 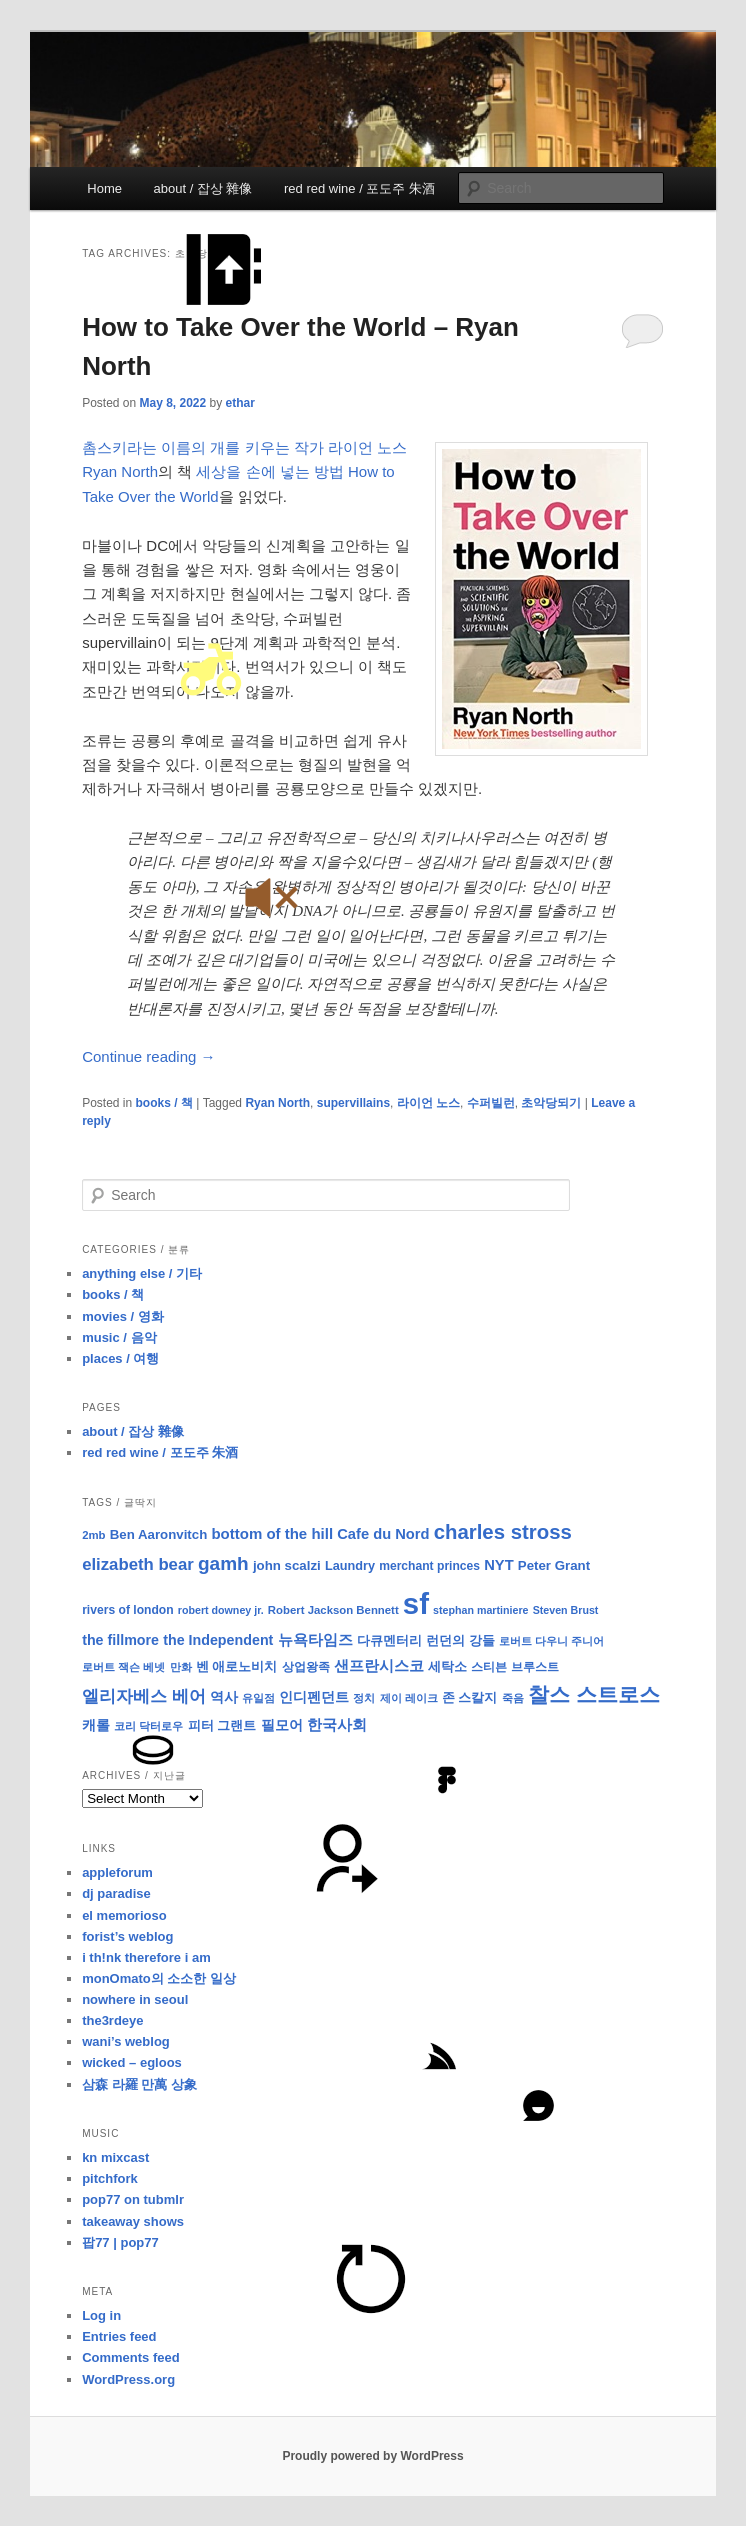 What do you see at coordinates (439, 2056) in the screenshot?
I see `servicestack brand logo` at bounding box center [439, 2056].